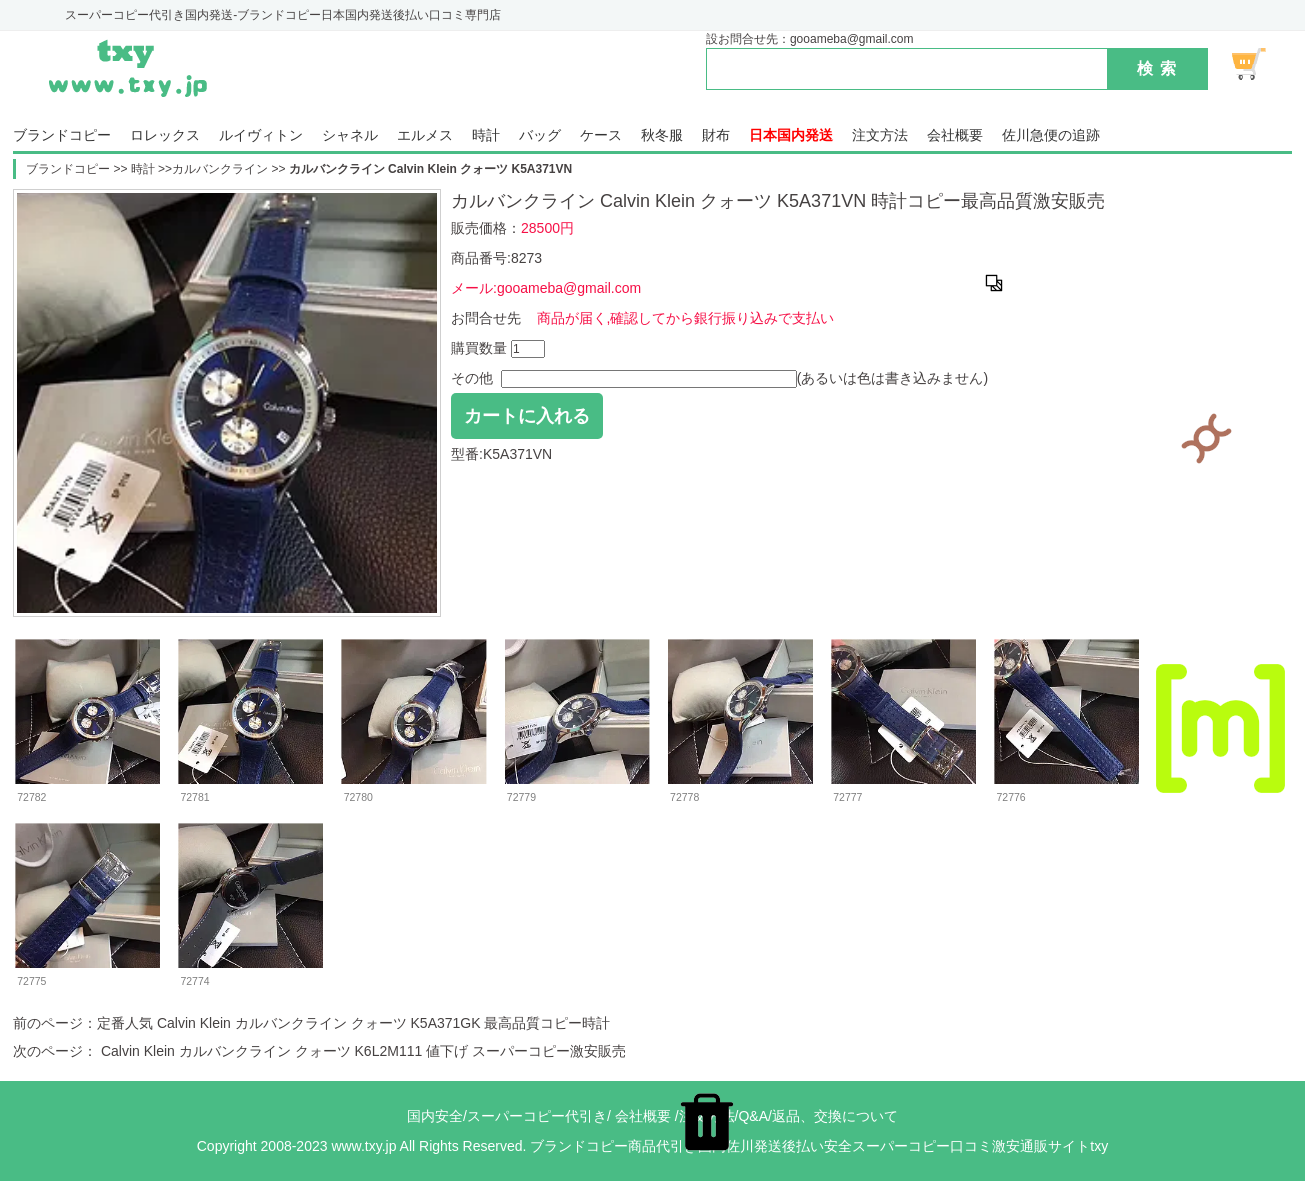 This screenshot has height=1181, width=1305. Describe the element at coordinates (994, 283) in the screenshot. I see `subtract or remove a layer from selection` at that location.